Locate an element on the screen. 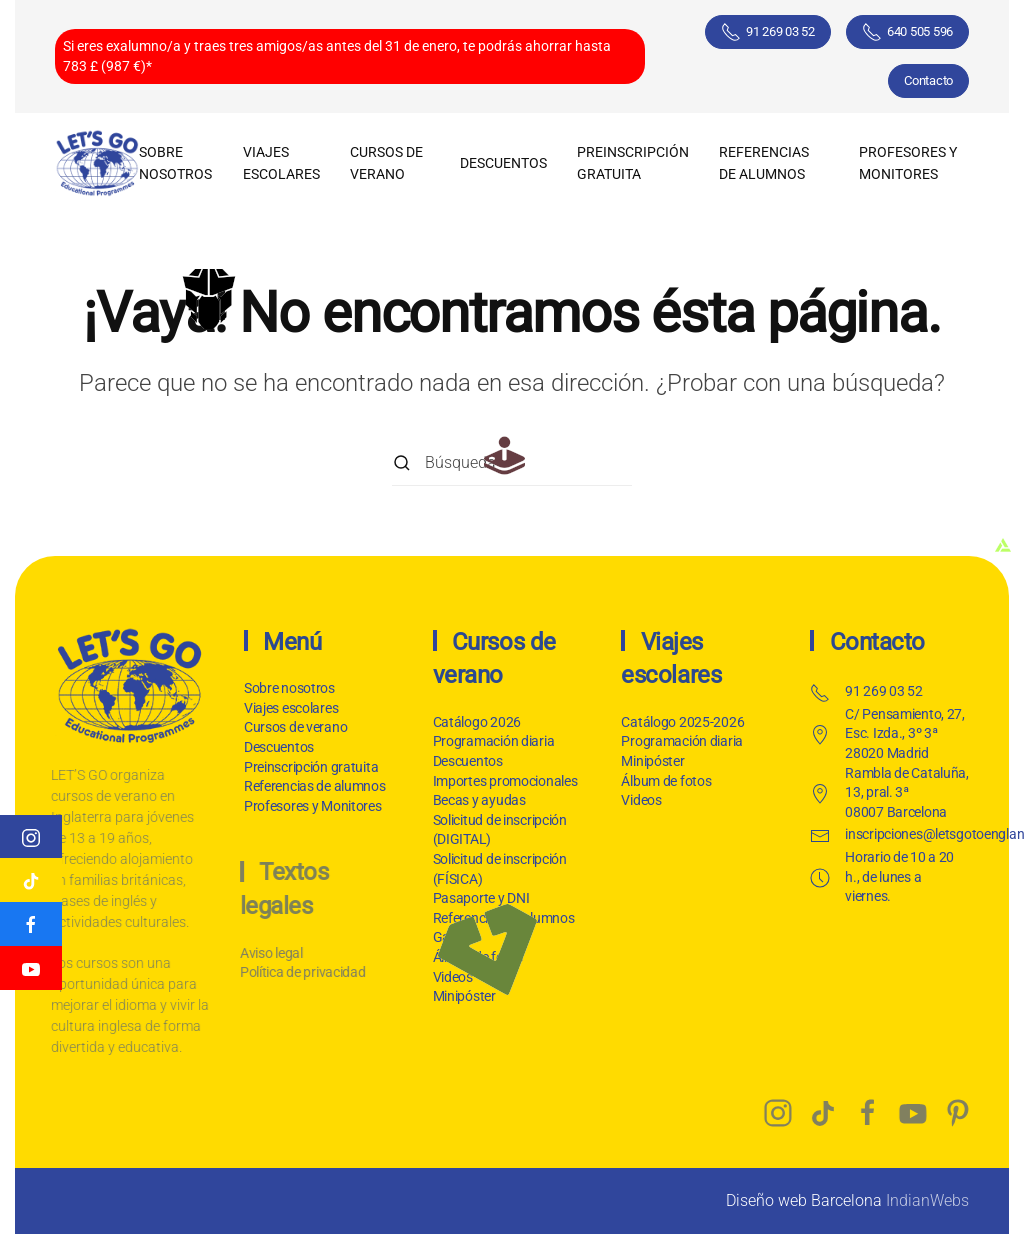  open obtainium app is located at coordinates (487, 949).